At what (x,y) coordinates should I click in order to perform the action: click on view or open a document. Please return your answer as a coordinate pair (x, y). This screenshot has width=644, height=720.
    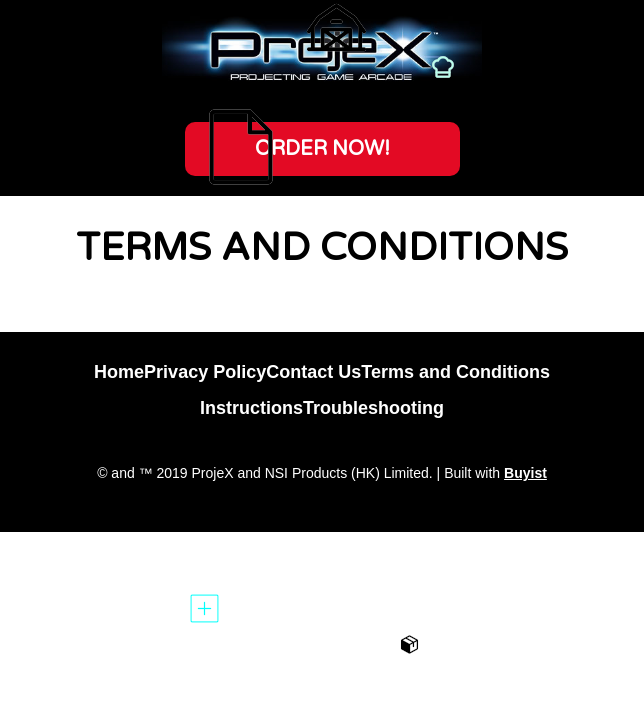
    Looking at the image, I should click on (241, 147).